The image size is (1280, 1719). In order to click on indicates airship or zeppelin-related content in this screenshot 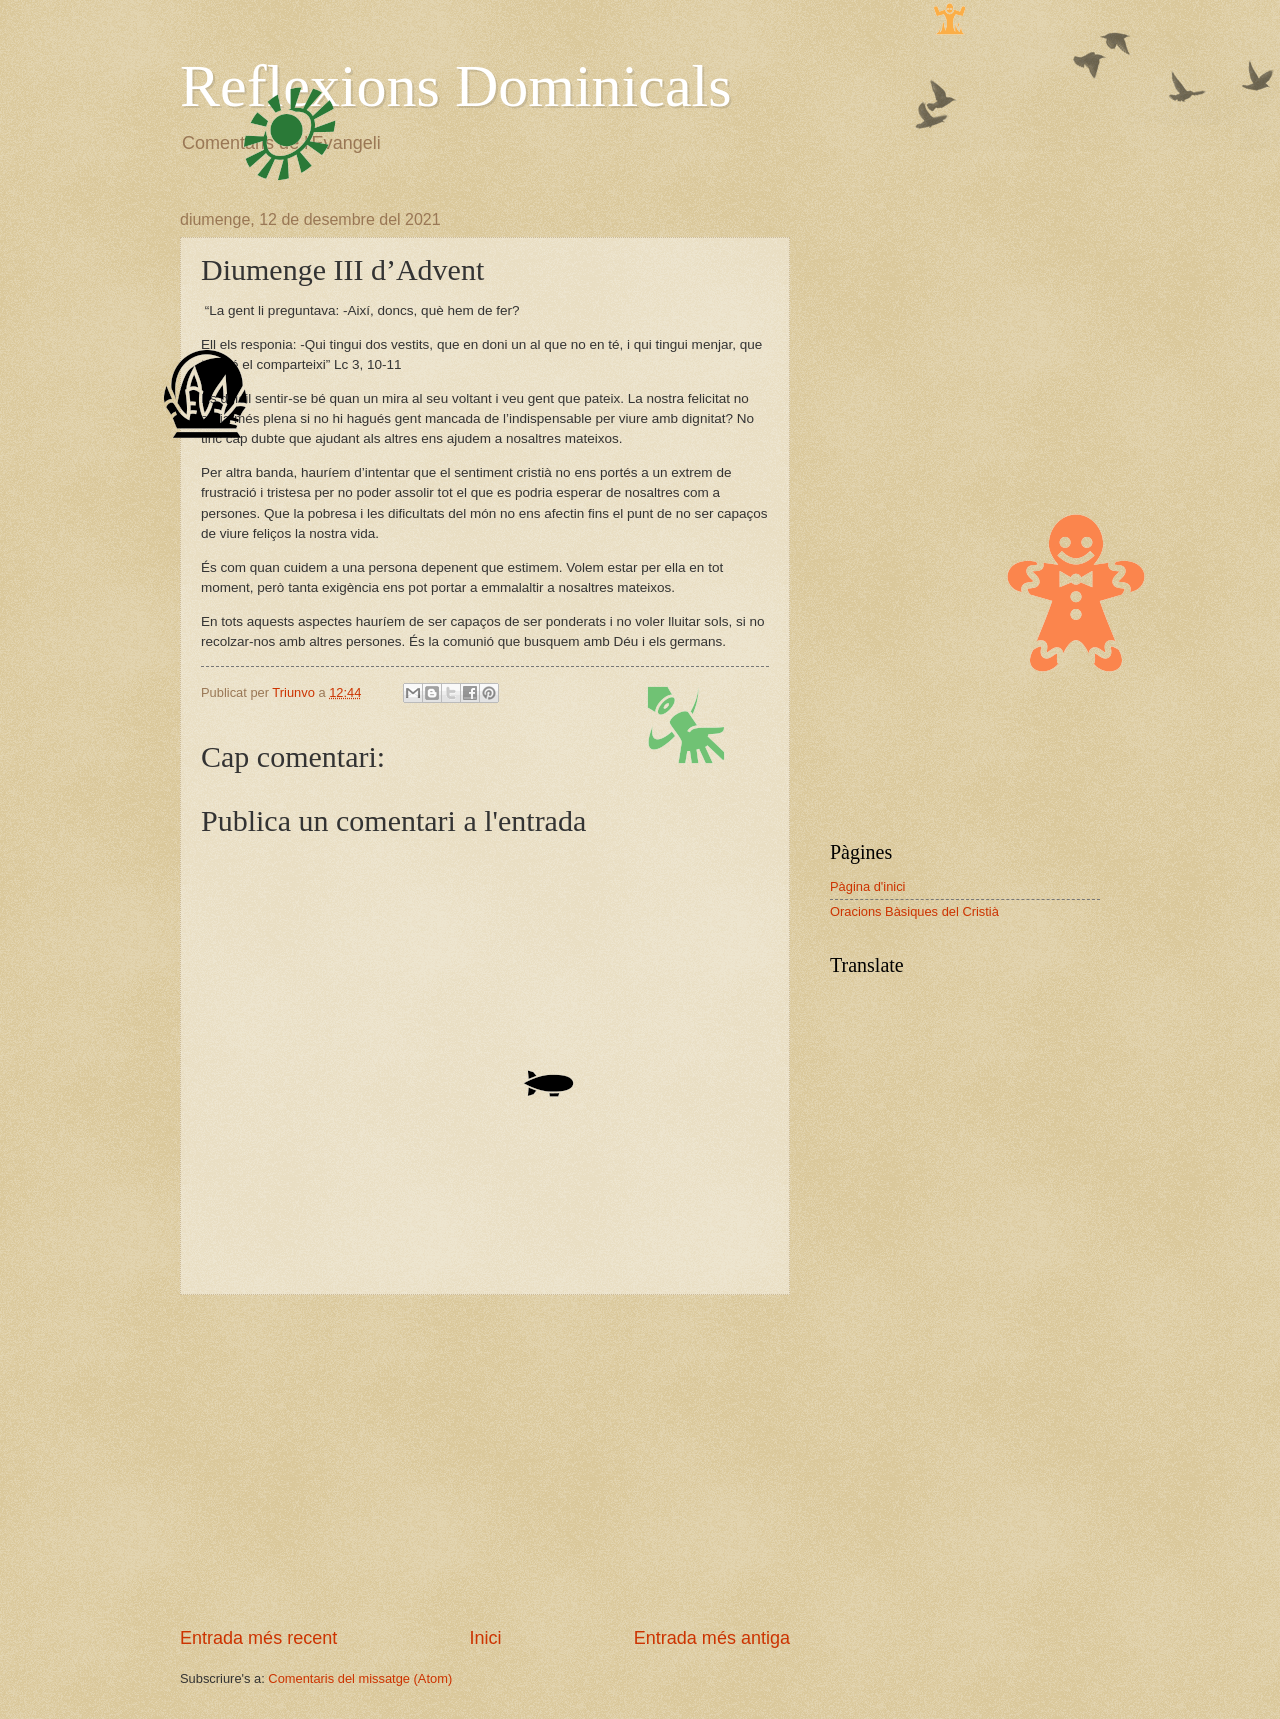, I will do `click(548, 1083)`.